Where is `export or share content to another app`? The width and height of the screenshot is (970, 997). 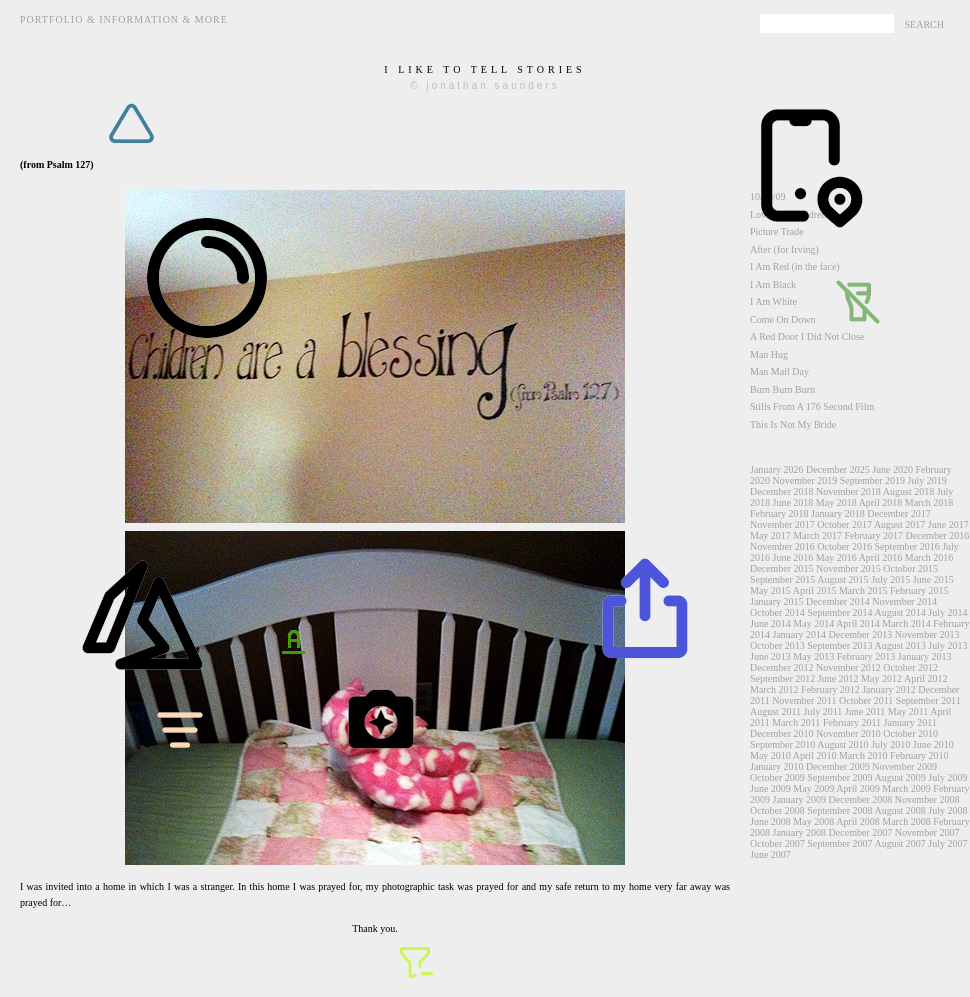 export or share content to another app is located at coordinates (645, 612).